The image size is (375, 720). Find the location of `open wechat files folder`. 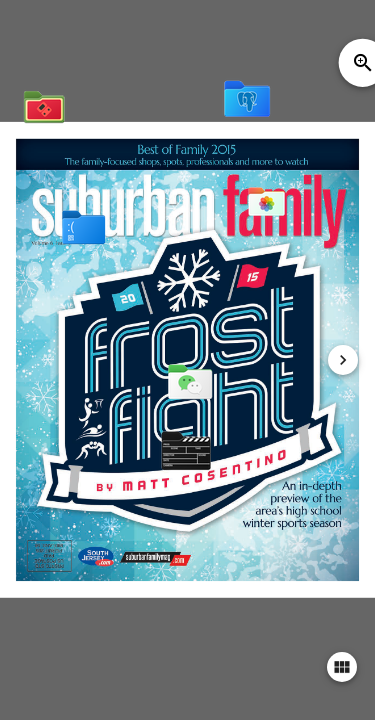

open wechat files folder is located at coordinates (190, 383).